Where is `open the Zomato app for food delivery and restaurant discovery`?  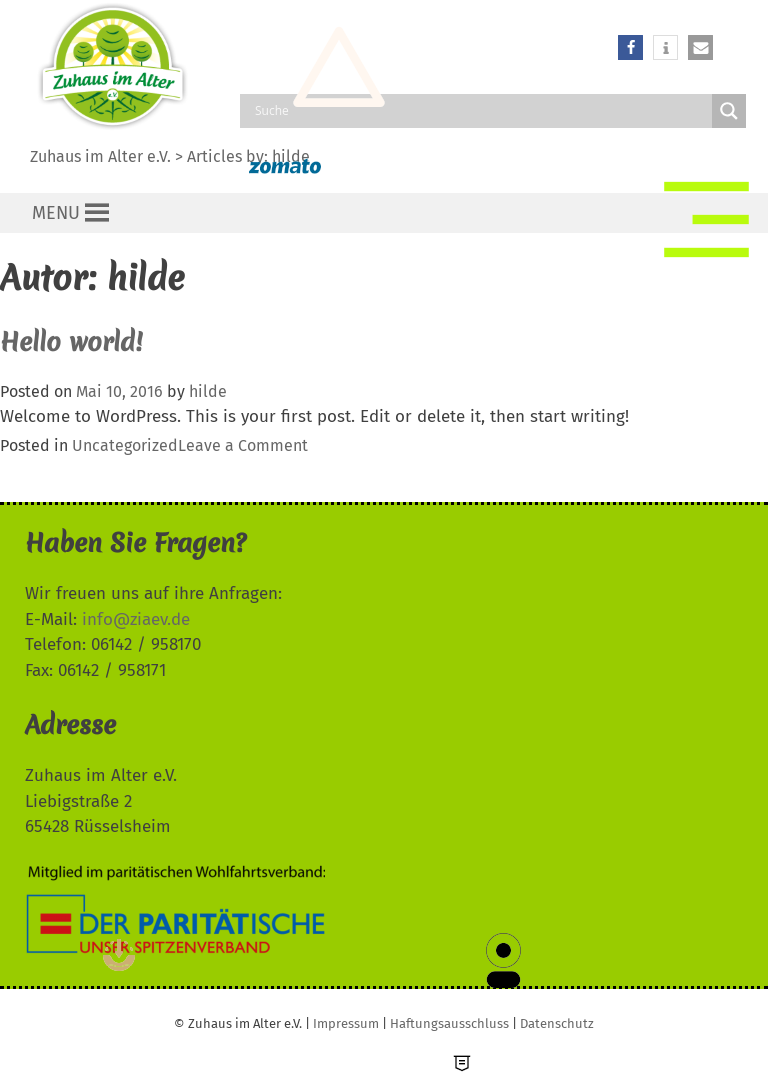 open the Zomato app for food delivery and restaurant discovery is located at coordinates (285, 166).